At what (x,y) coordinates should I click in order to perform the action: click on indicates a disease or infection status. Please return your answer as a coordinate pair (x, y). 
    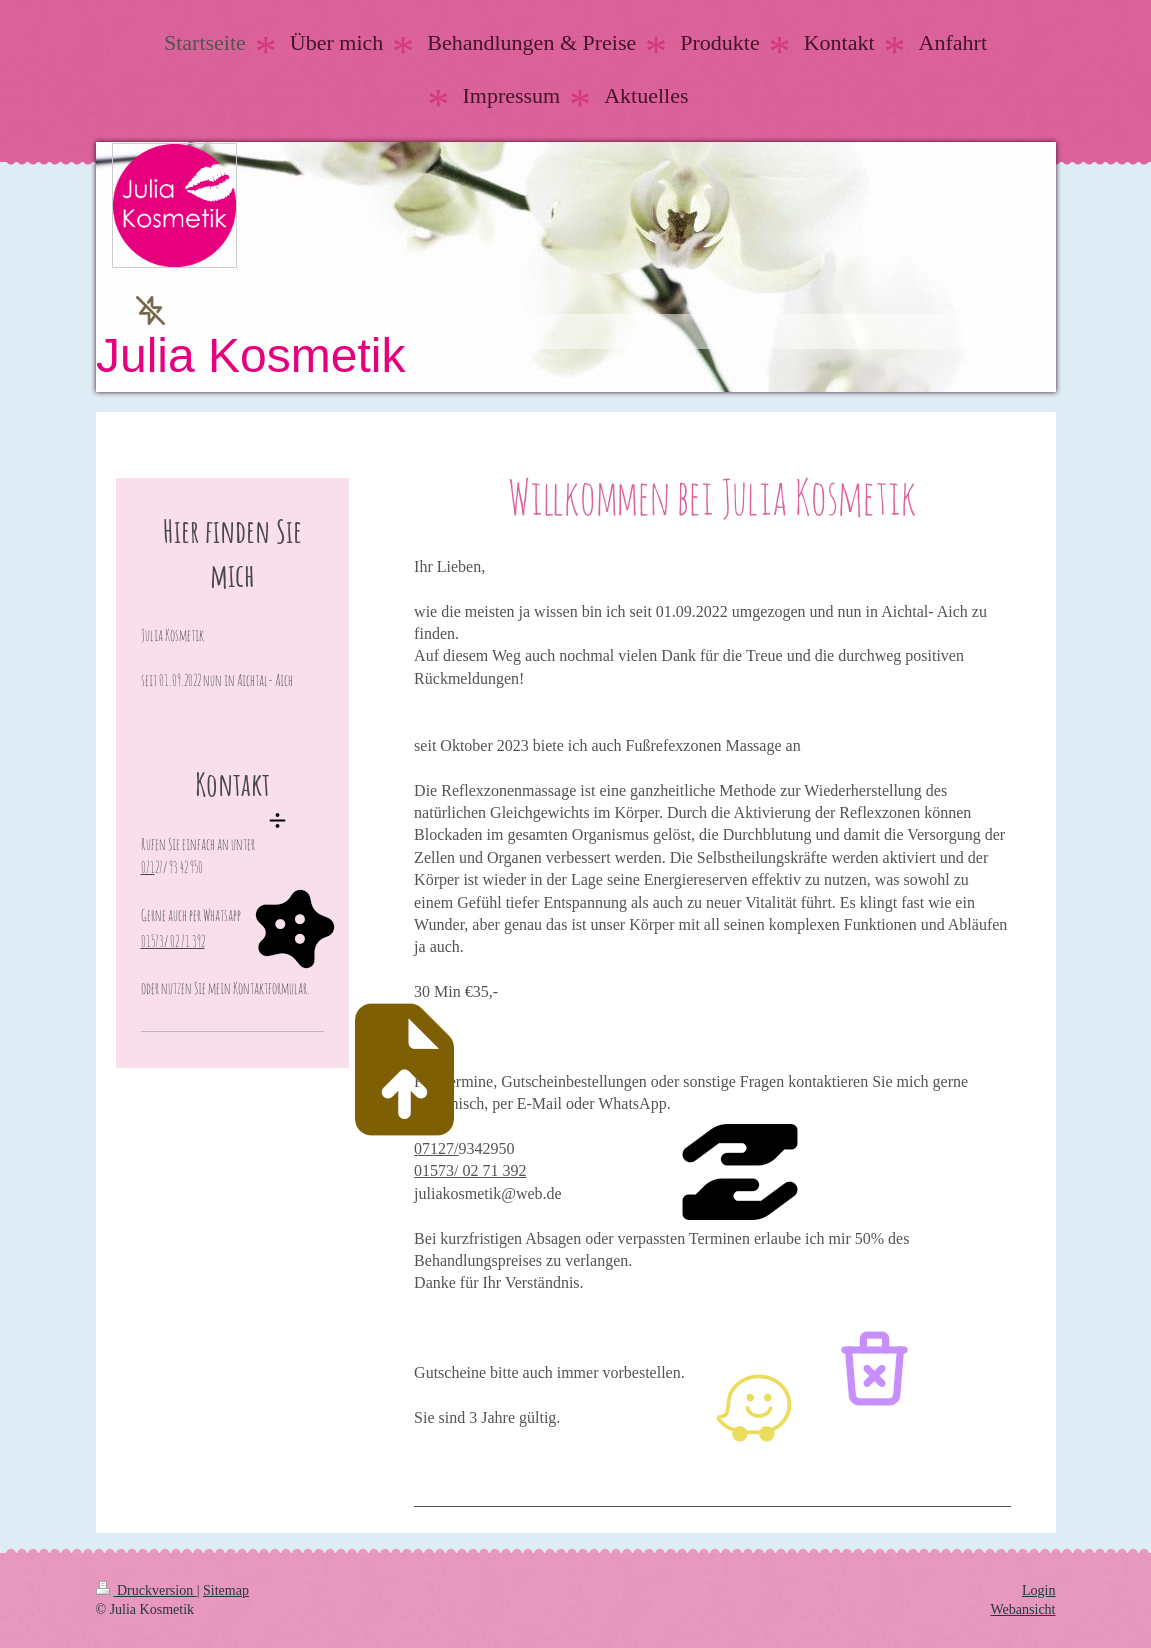
    Looking at the image, I should click on (295, 929).